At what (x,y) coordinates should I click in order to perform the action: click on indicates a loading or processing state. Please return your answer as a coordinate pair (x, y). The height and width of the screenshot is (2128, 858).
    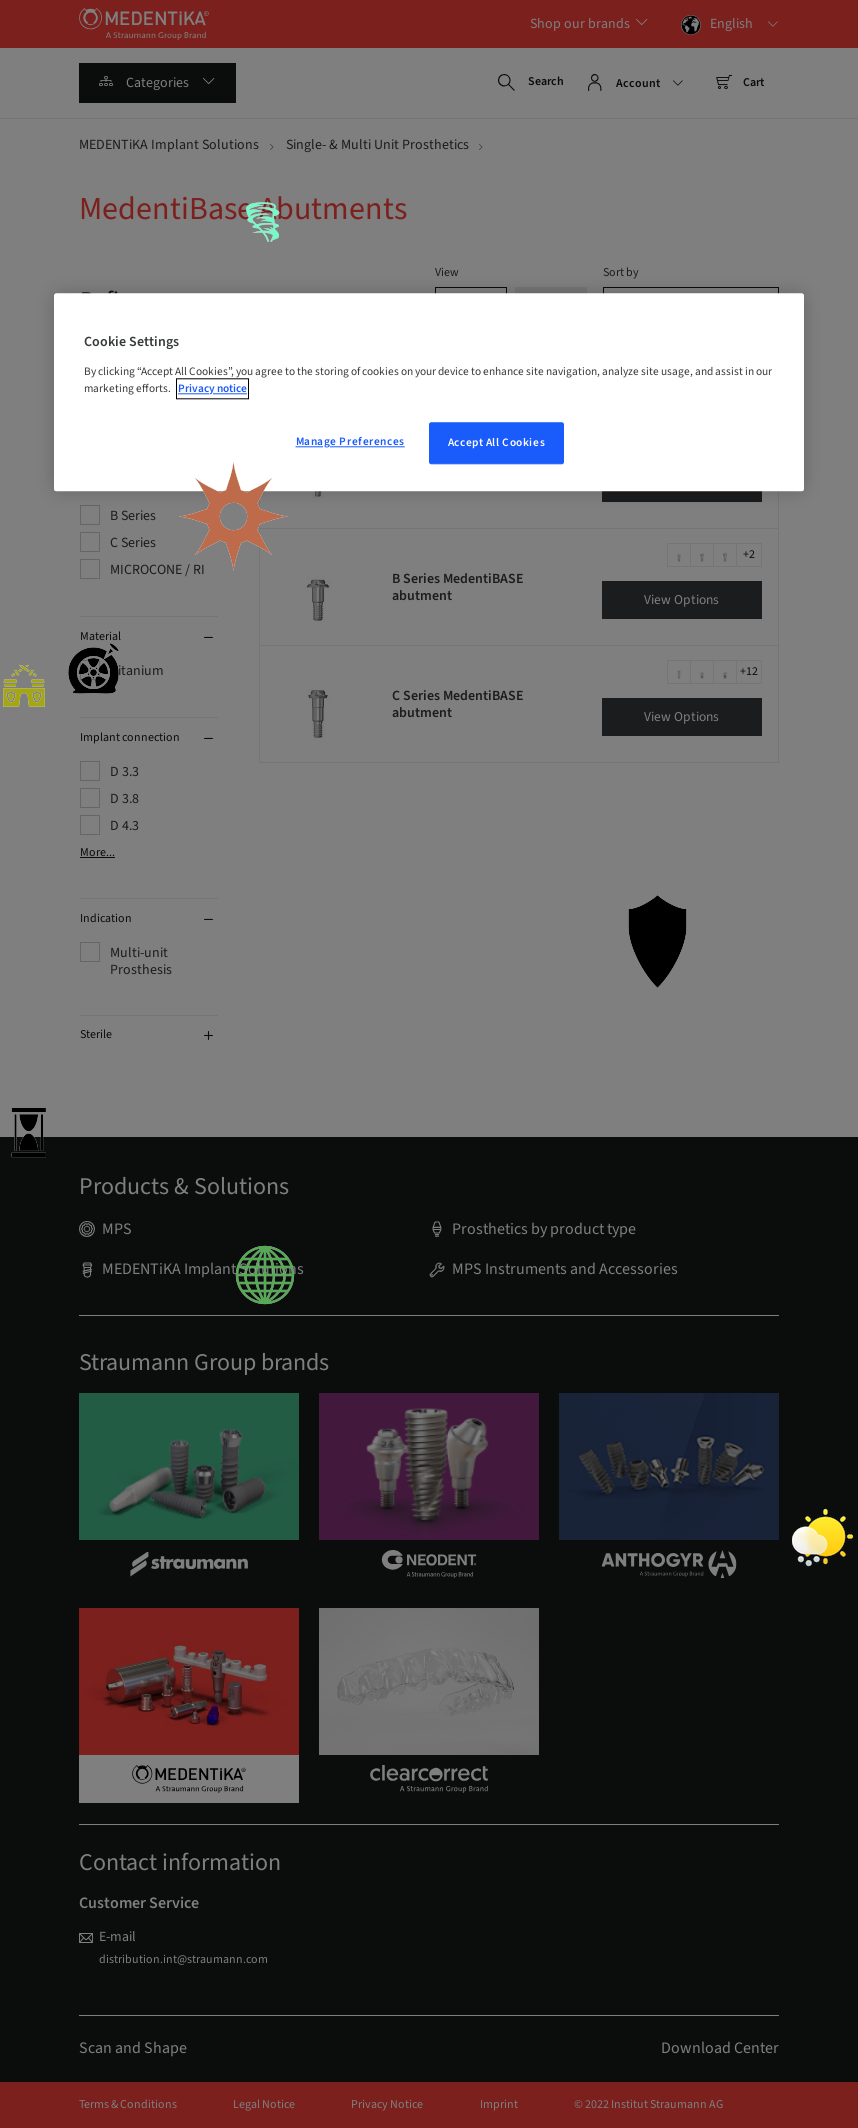
    Looking at the image, I should click on (28, 1132).